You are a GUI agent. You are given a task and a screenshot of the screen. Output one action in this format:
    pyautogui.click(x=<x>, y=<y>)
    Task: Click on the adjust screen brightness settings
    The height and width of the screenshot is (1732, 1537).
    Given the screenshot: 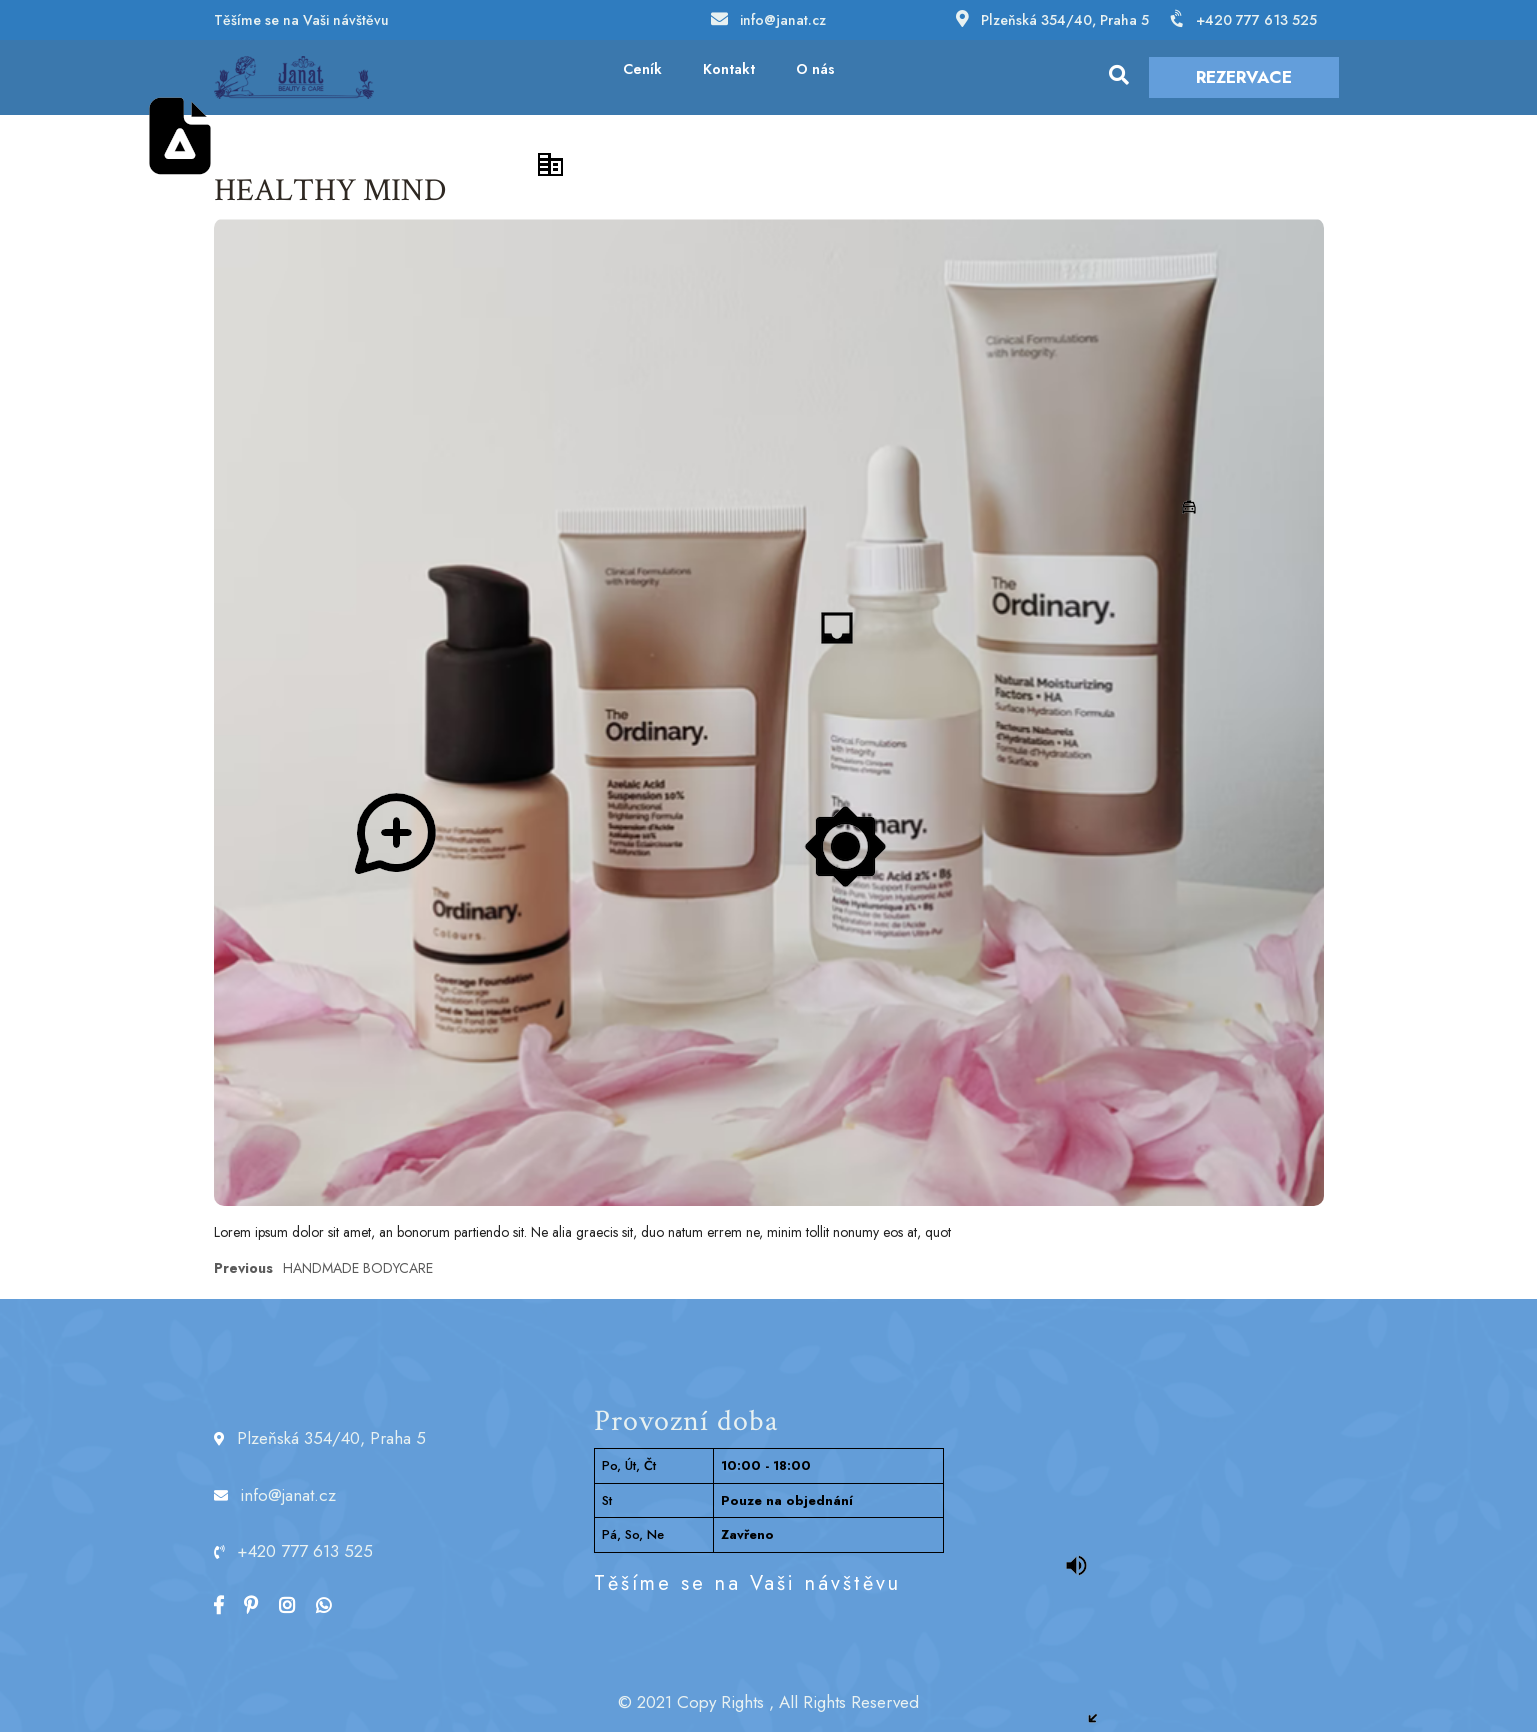 What is the action you would take?
    pyautogui.click(x=845, y=846)
    